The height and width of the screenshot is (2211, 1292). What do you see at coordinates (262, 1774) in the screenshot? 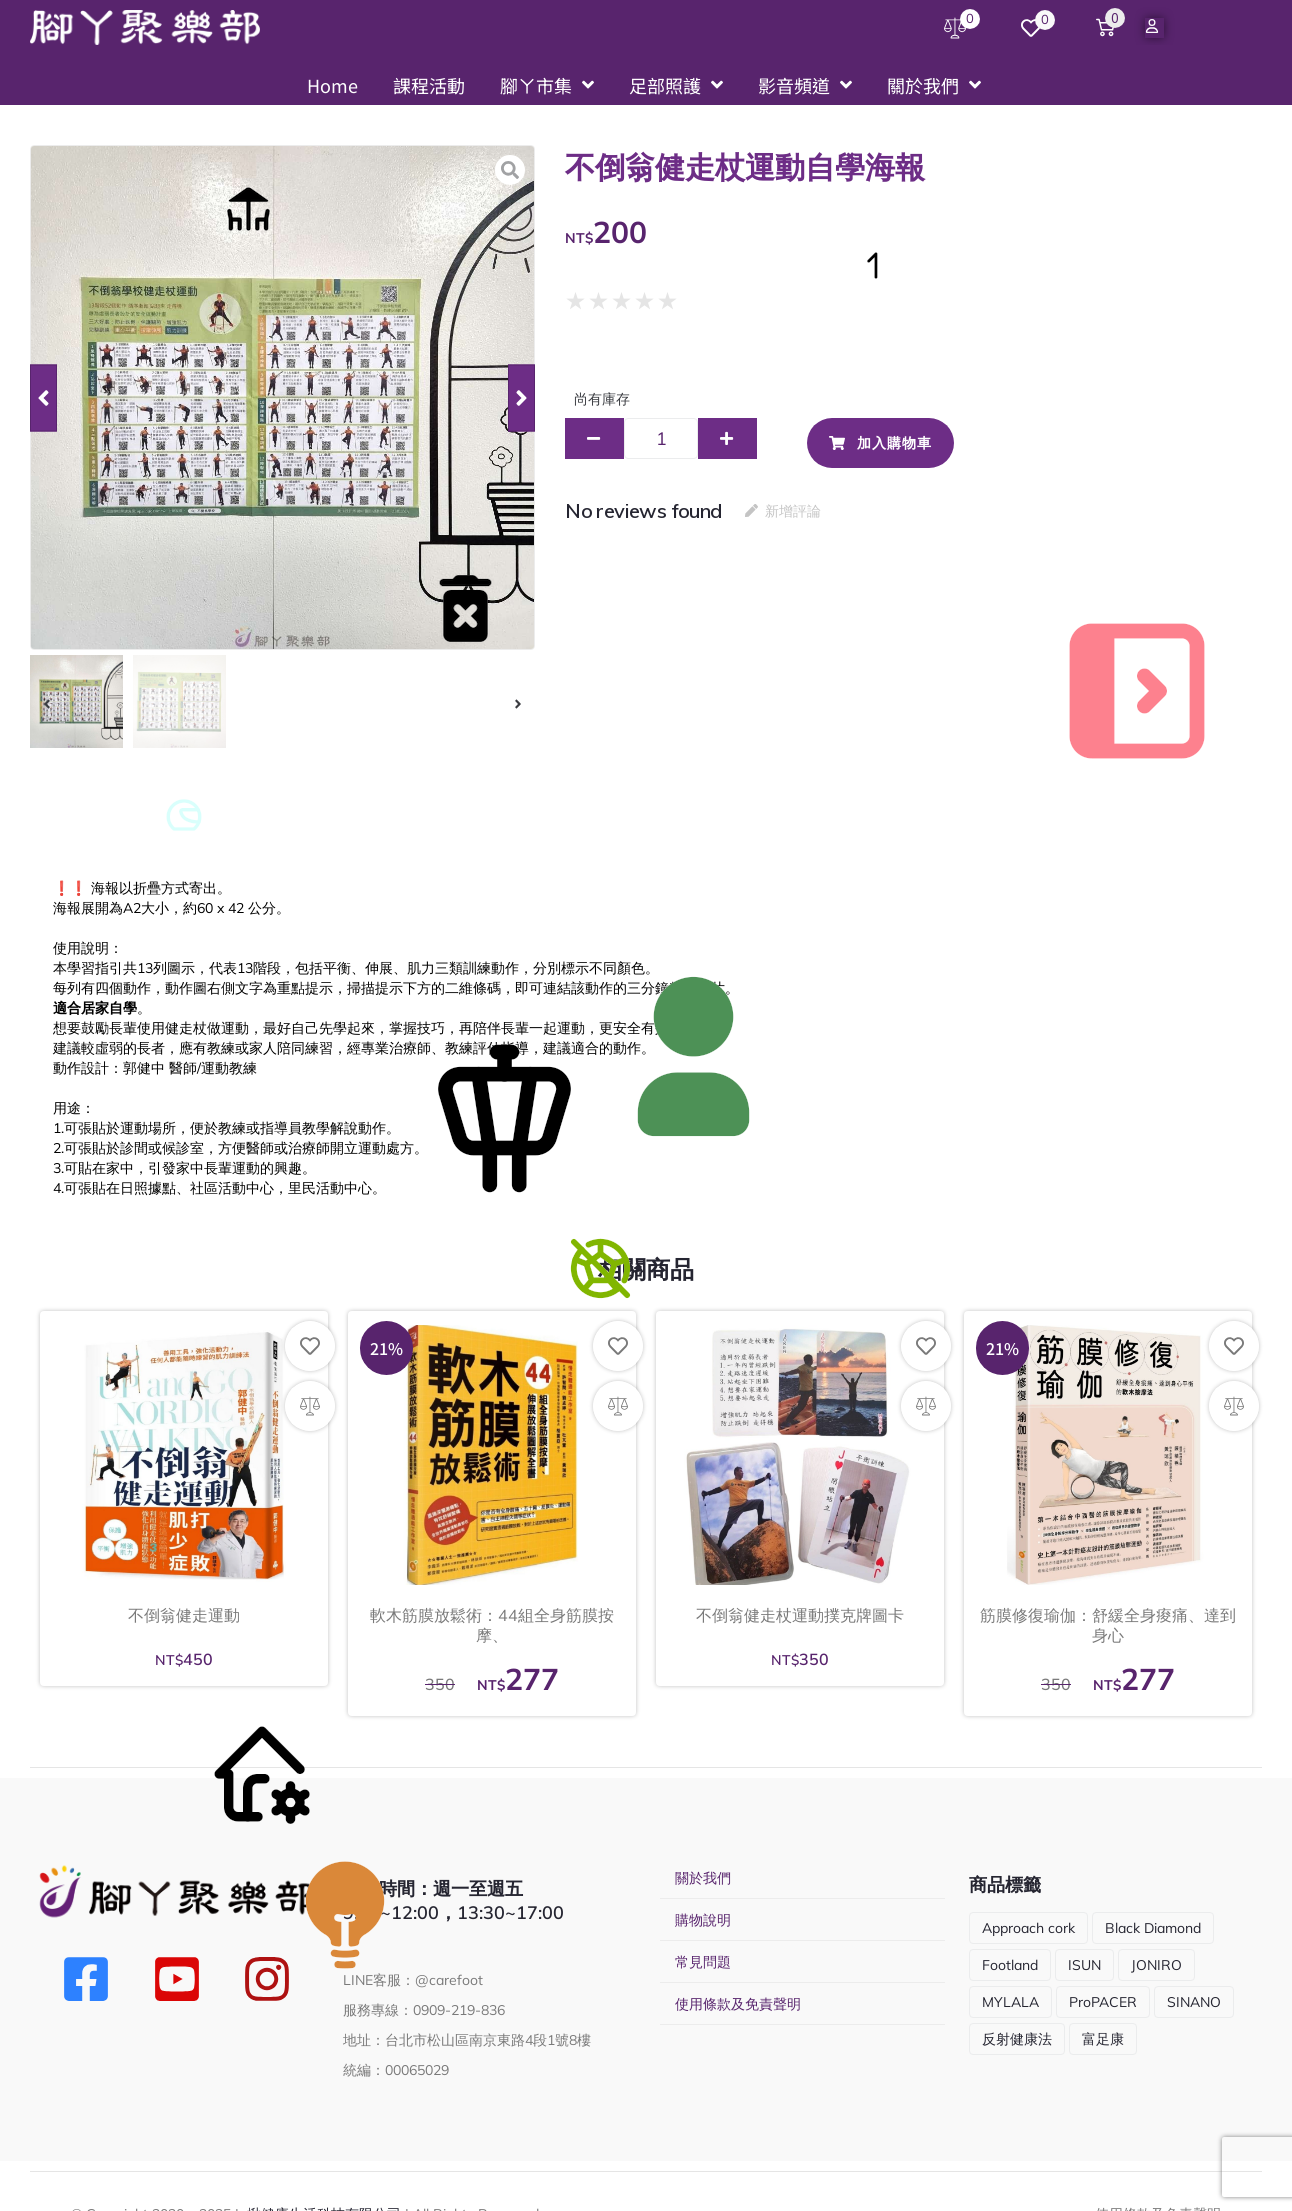
I see `access home settings` at bounding box center [262, 1774].